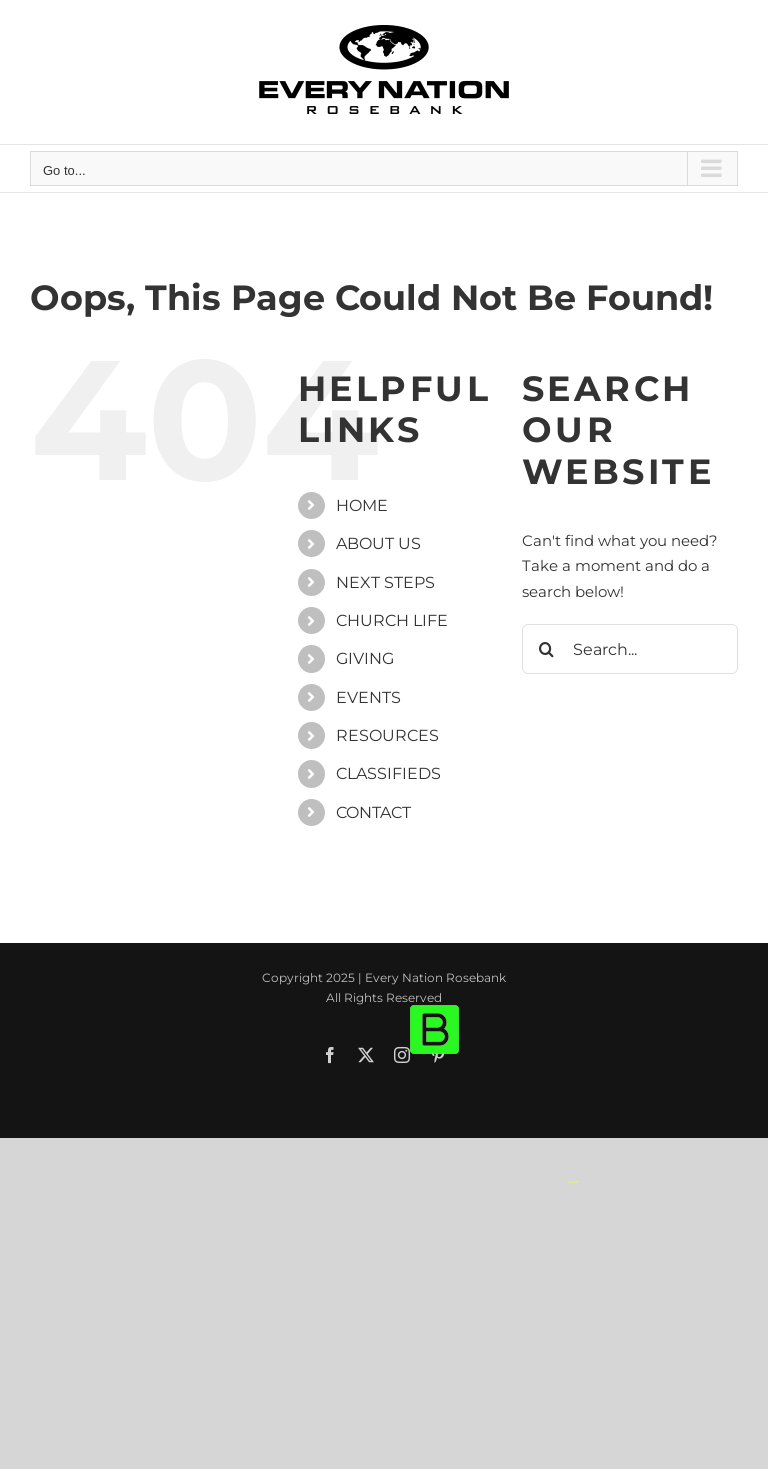  Describe the element at coordinates (434, 1029) in the screenshot. I see `apply bold formatting to selected text` at that location.